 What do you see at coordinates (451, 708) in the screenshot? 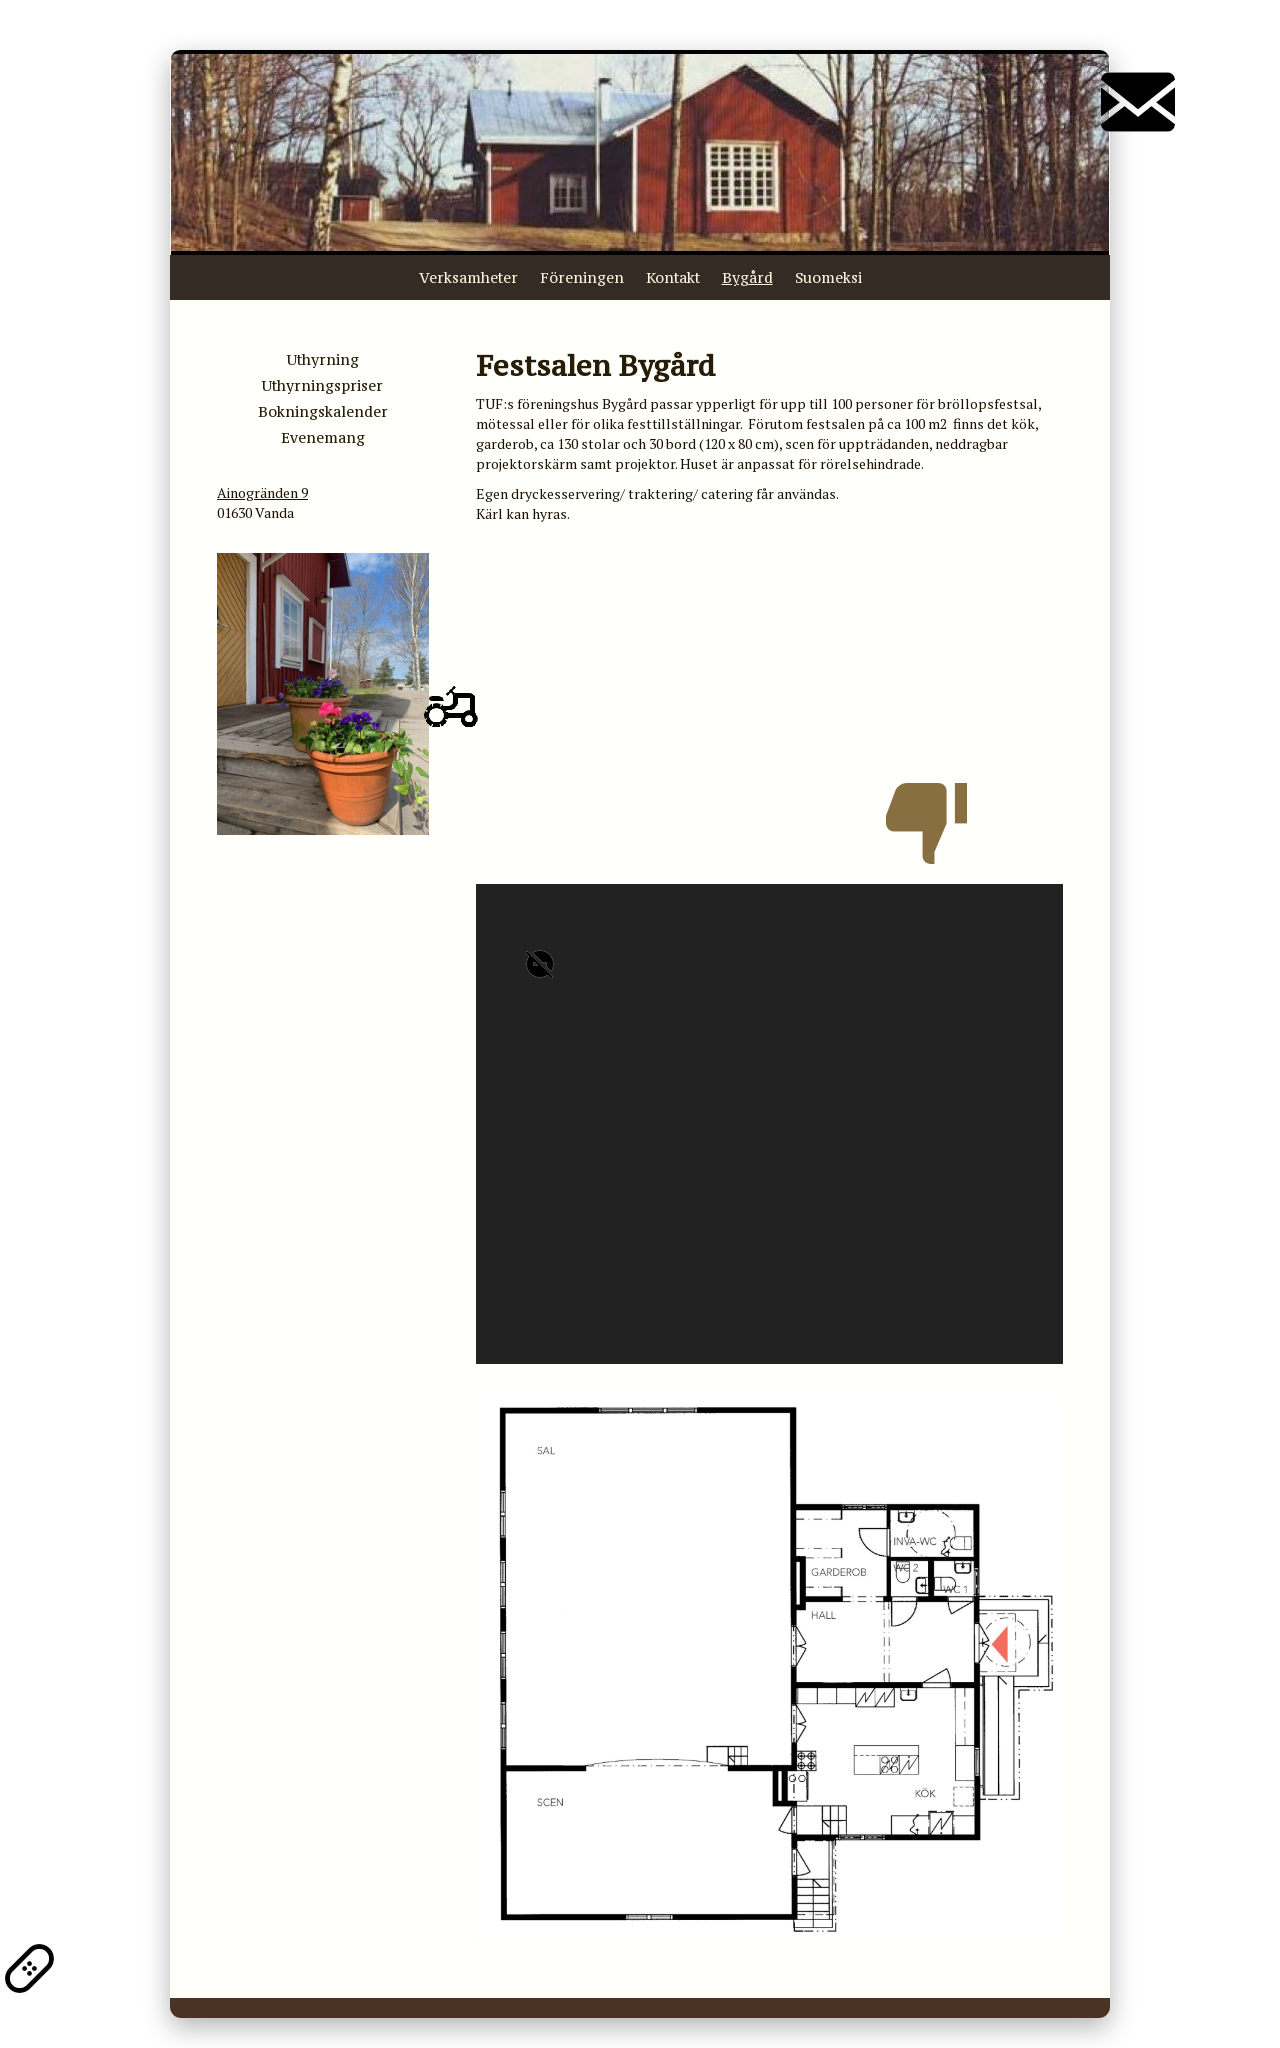
I see `access agriculture or farming features` at bounding box center [451, 708].